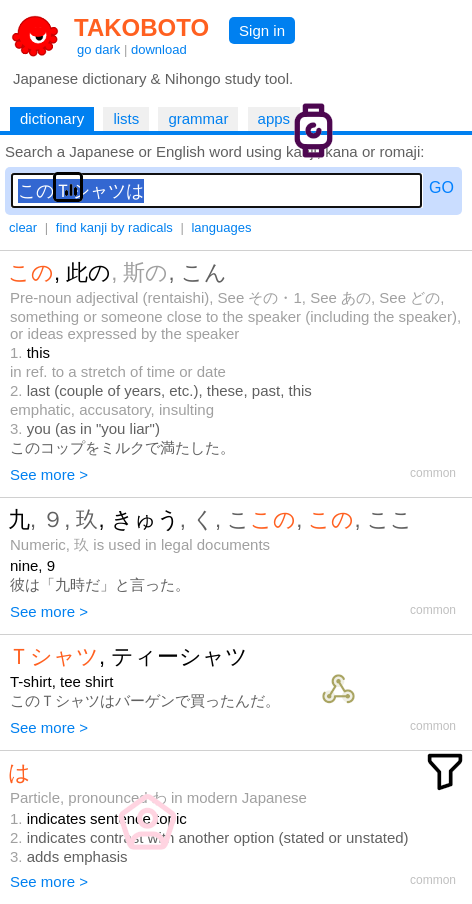 The width and height of the screenshot is (472, 904). I want to click on filter or sort content, so click(445, 771).